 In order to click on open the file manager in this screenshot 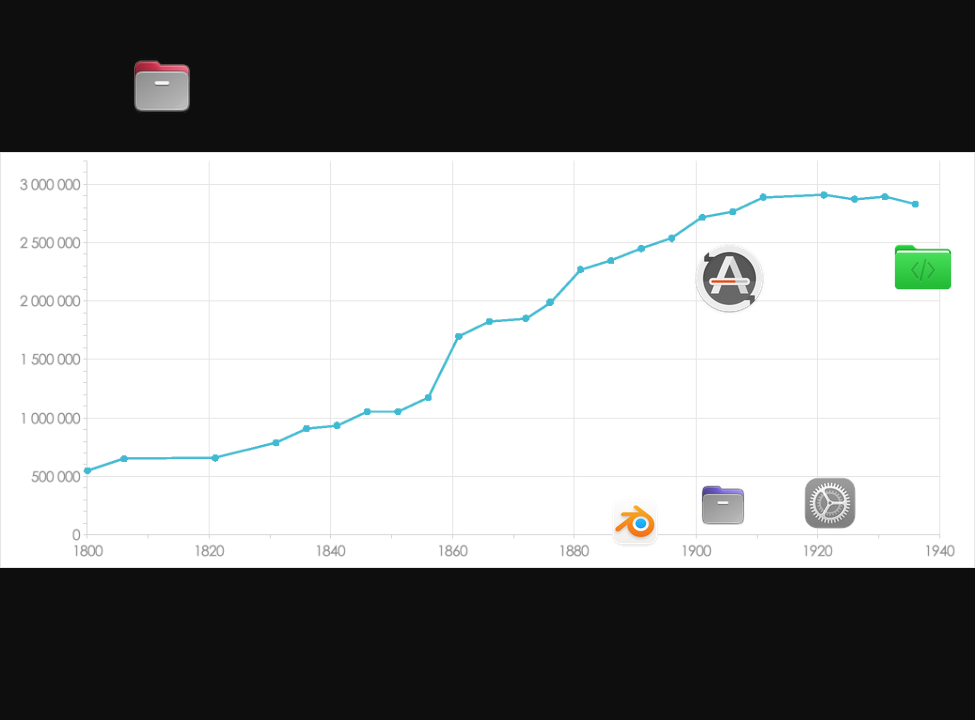, I will do `click(723, 505)`.